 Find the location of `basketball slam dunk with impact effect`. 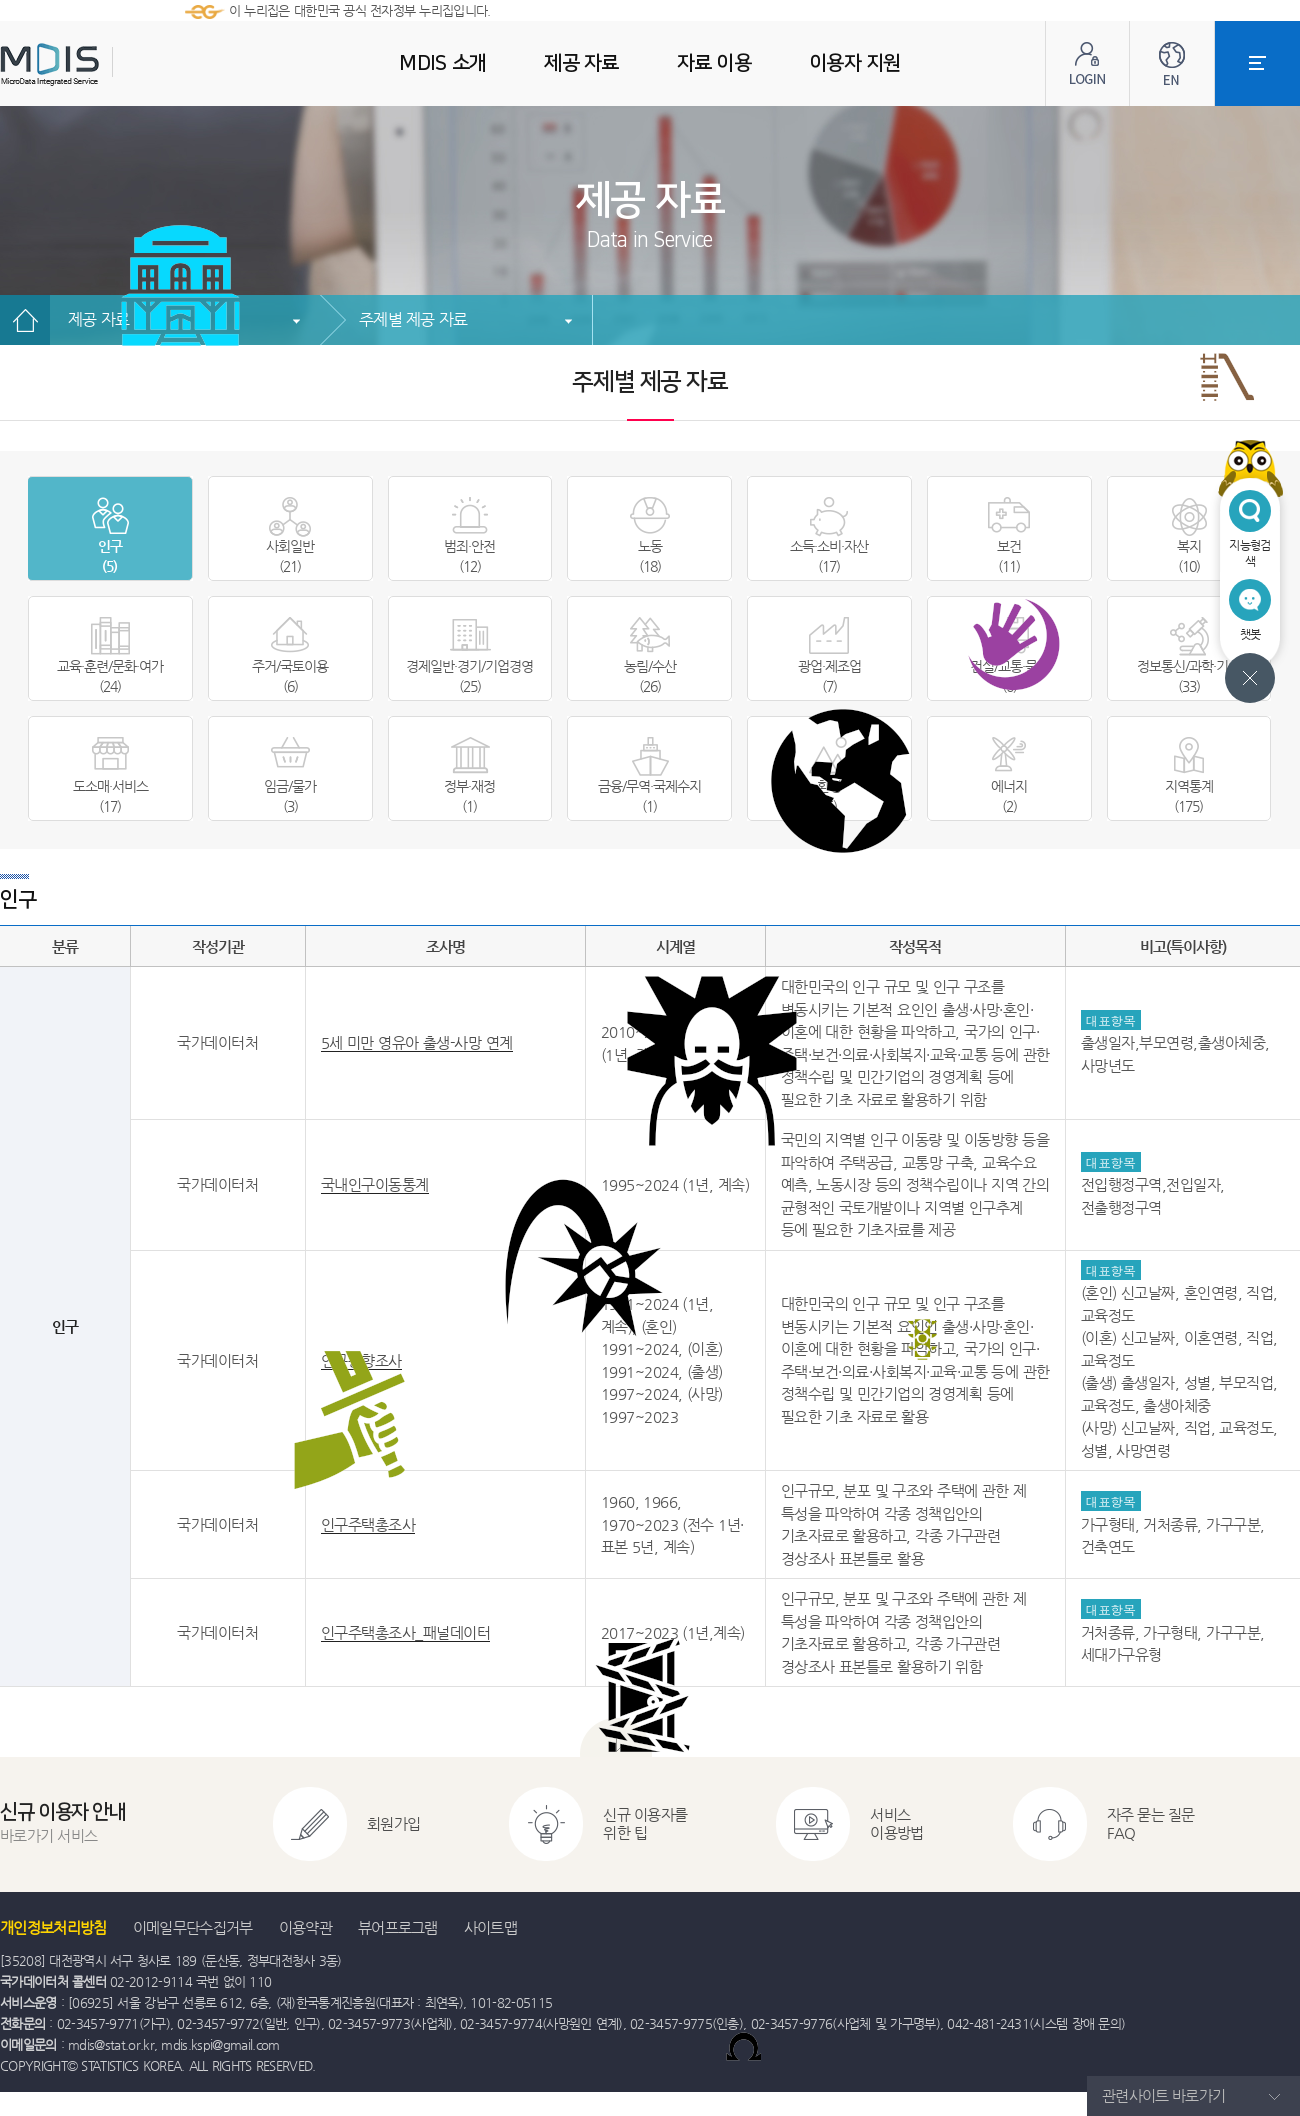

basketball slam dunk with impact effect is located at coordinates (582, 1257).